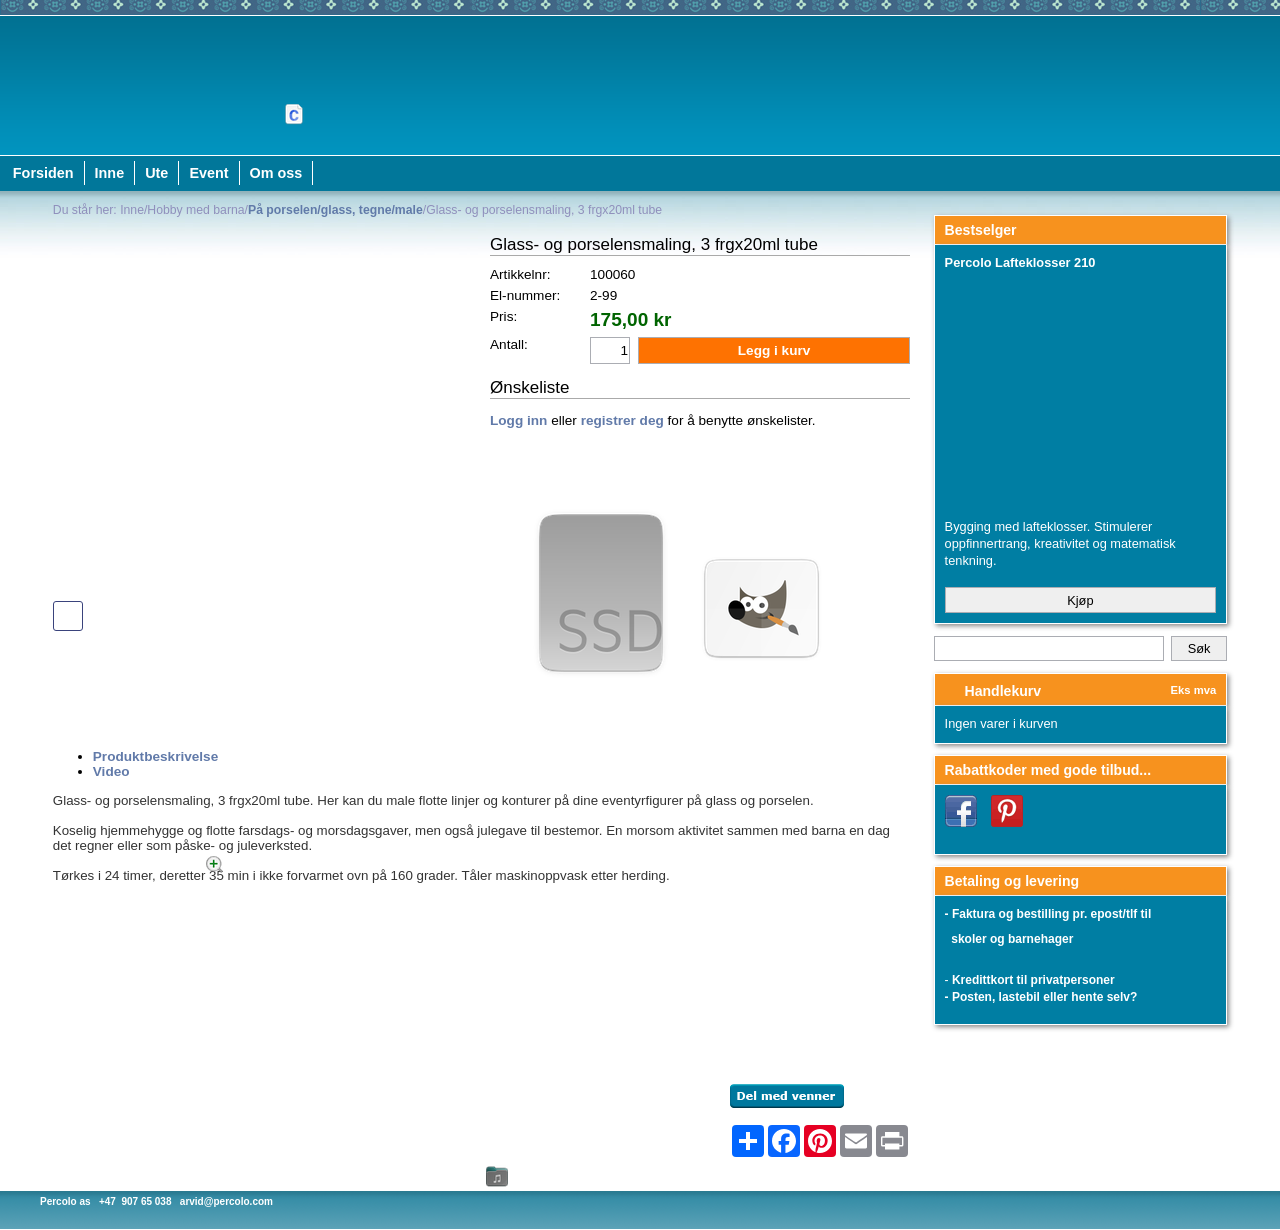 Image resolution: width=1280 pixels, height=1230 pixels. What do you see at coordinates (214, 864) in the screenshot?
I see `zoom to fit content in view` at bounding box center [214, 864].